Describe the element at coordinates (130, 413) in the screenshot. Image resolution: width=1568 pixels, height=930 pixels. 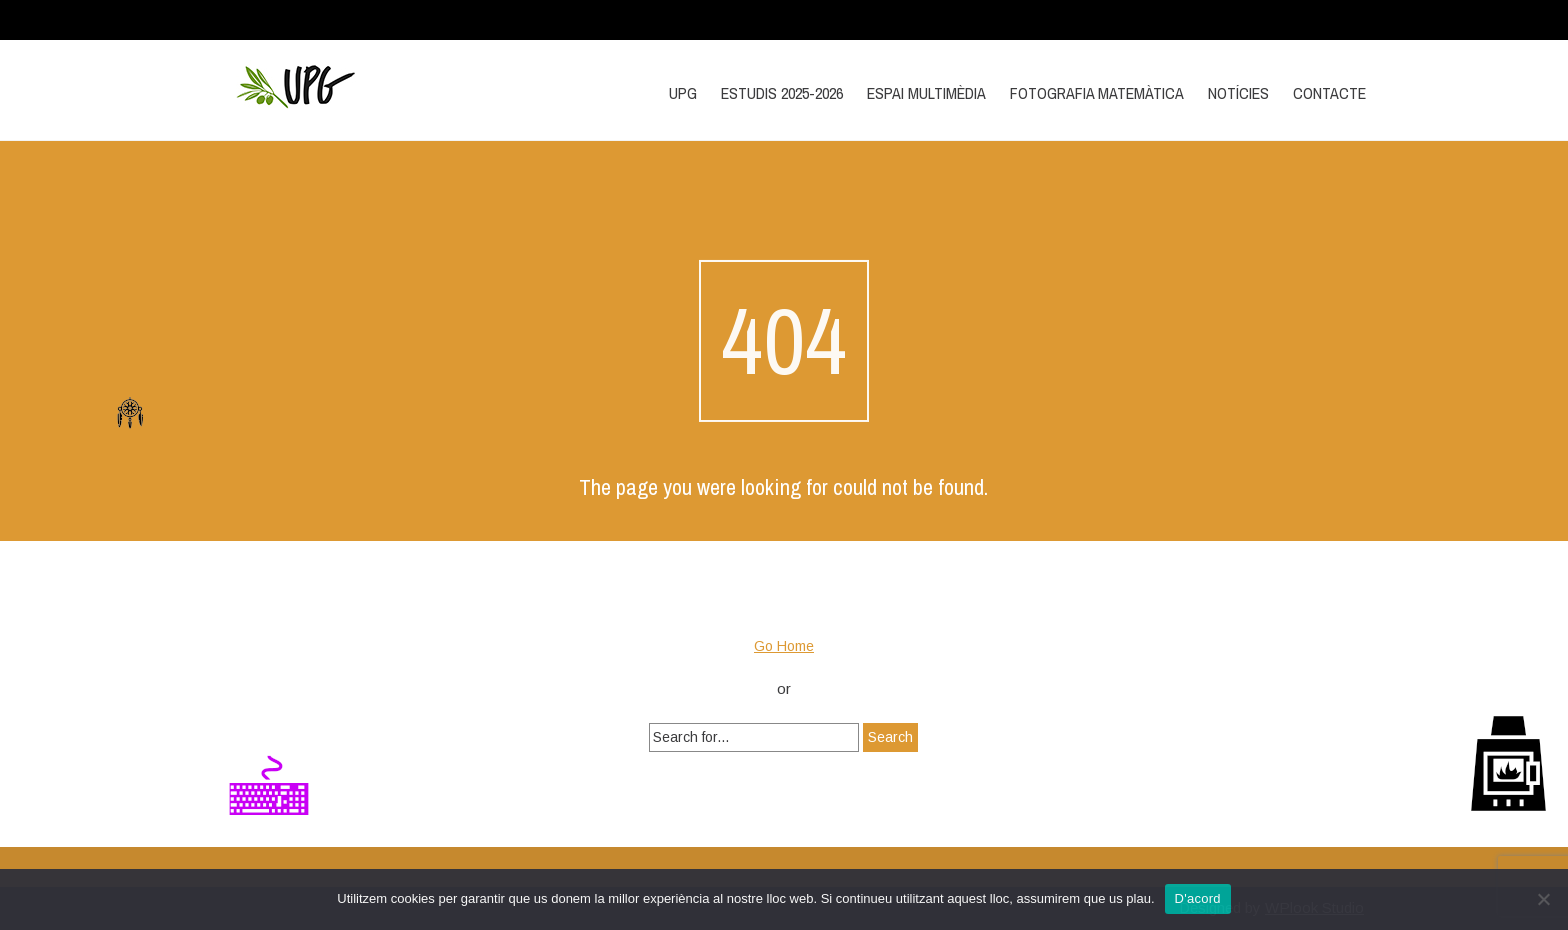
I see `access dream journal or sleep tracking features` at that location.